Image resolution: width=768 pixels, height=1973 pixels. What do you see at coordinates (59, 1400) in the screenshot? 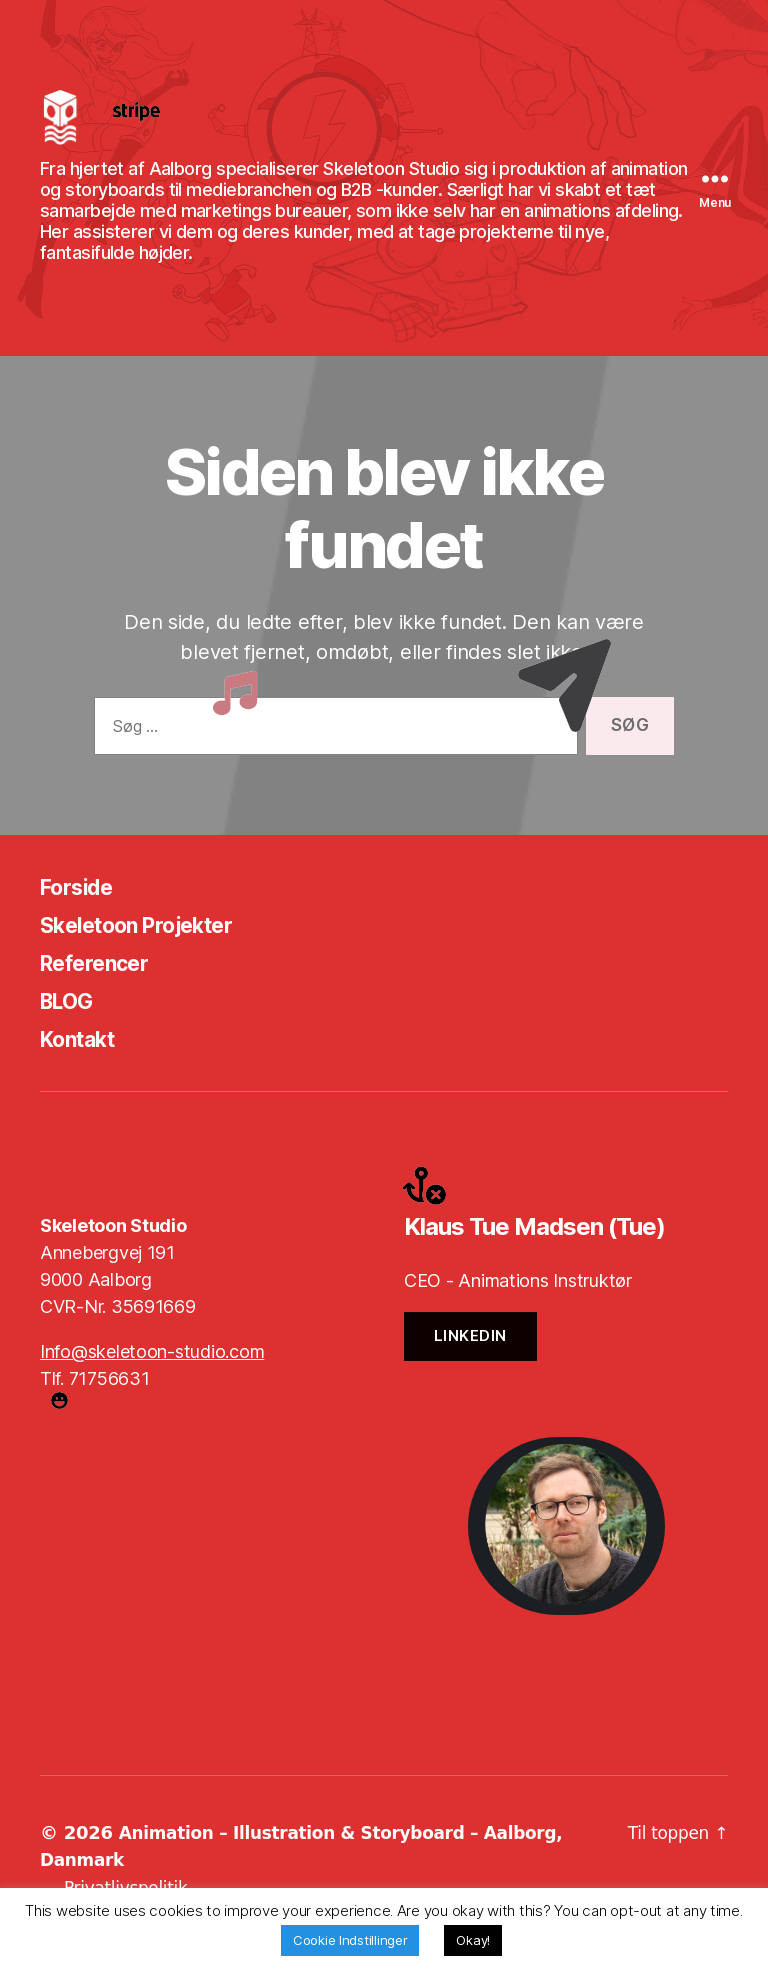
I see `react with a laugh emoji` at bounding box center [59, 1400].